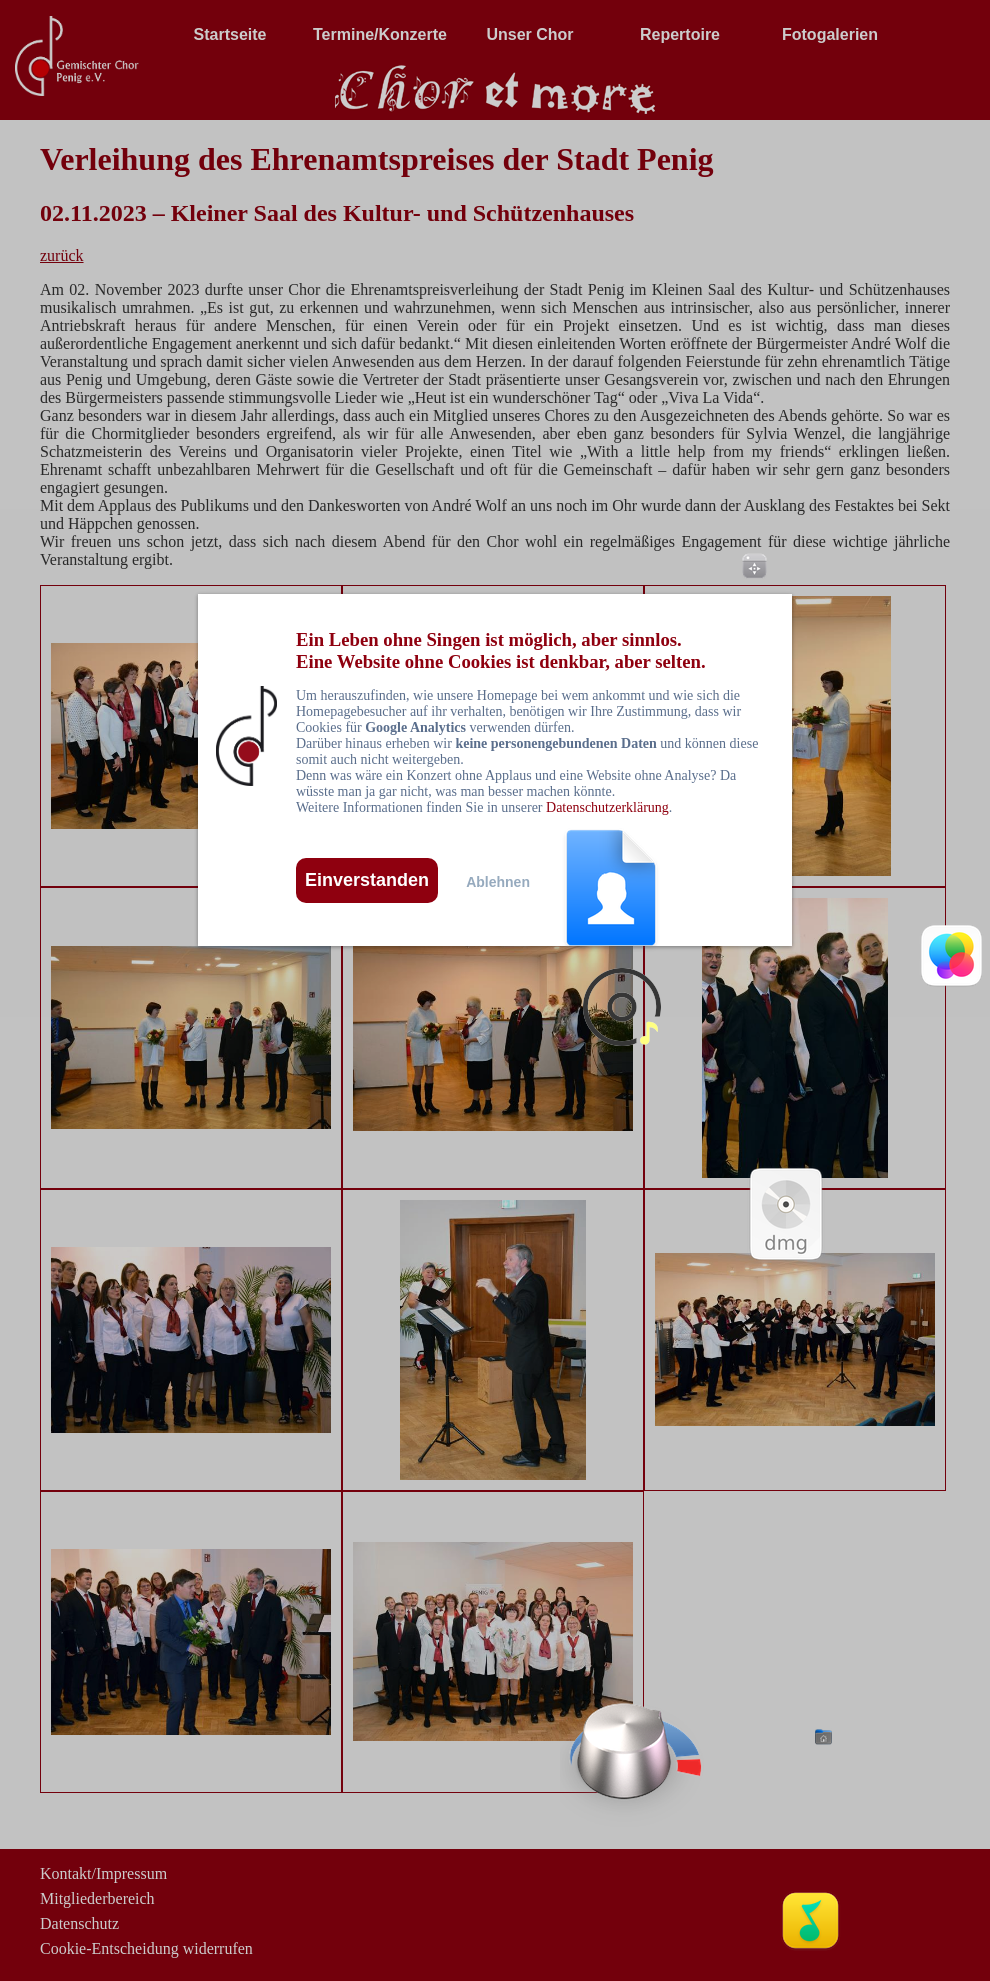 The image size is (990, 1981). I want to click on open QQ Music app, so click(810, 1920).